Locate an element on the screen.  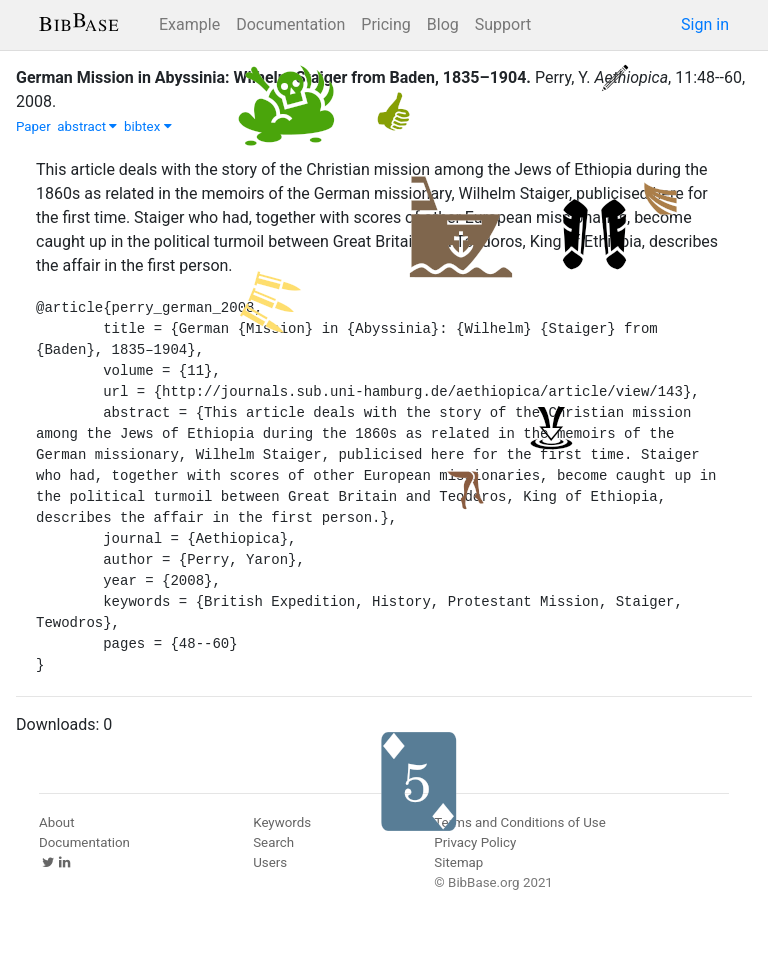
indicates windy weather conditions is located at coordinates (660, 198).